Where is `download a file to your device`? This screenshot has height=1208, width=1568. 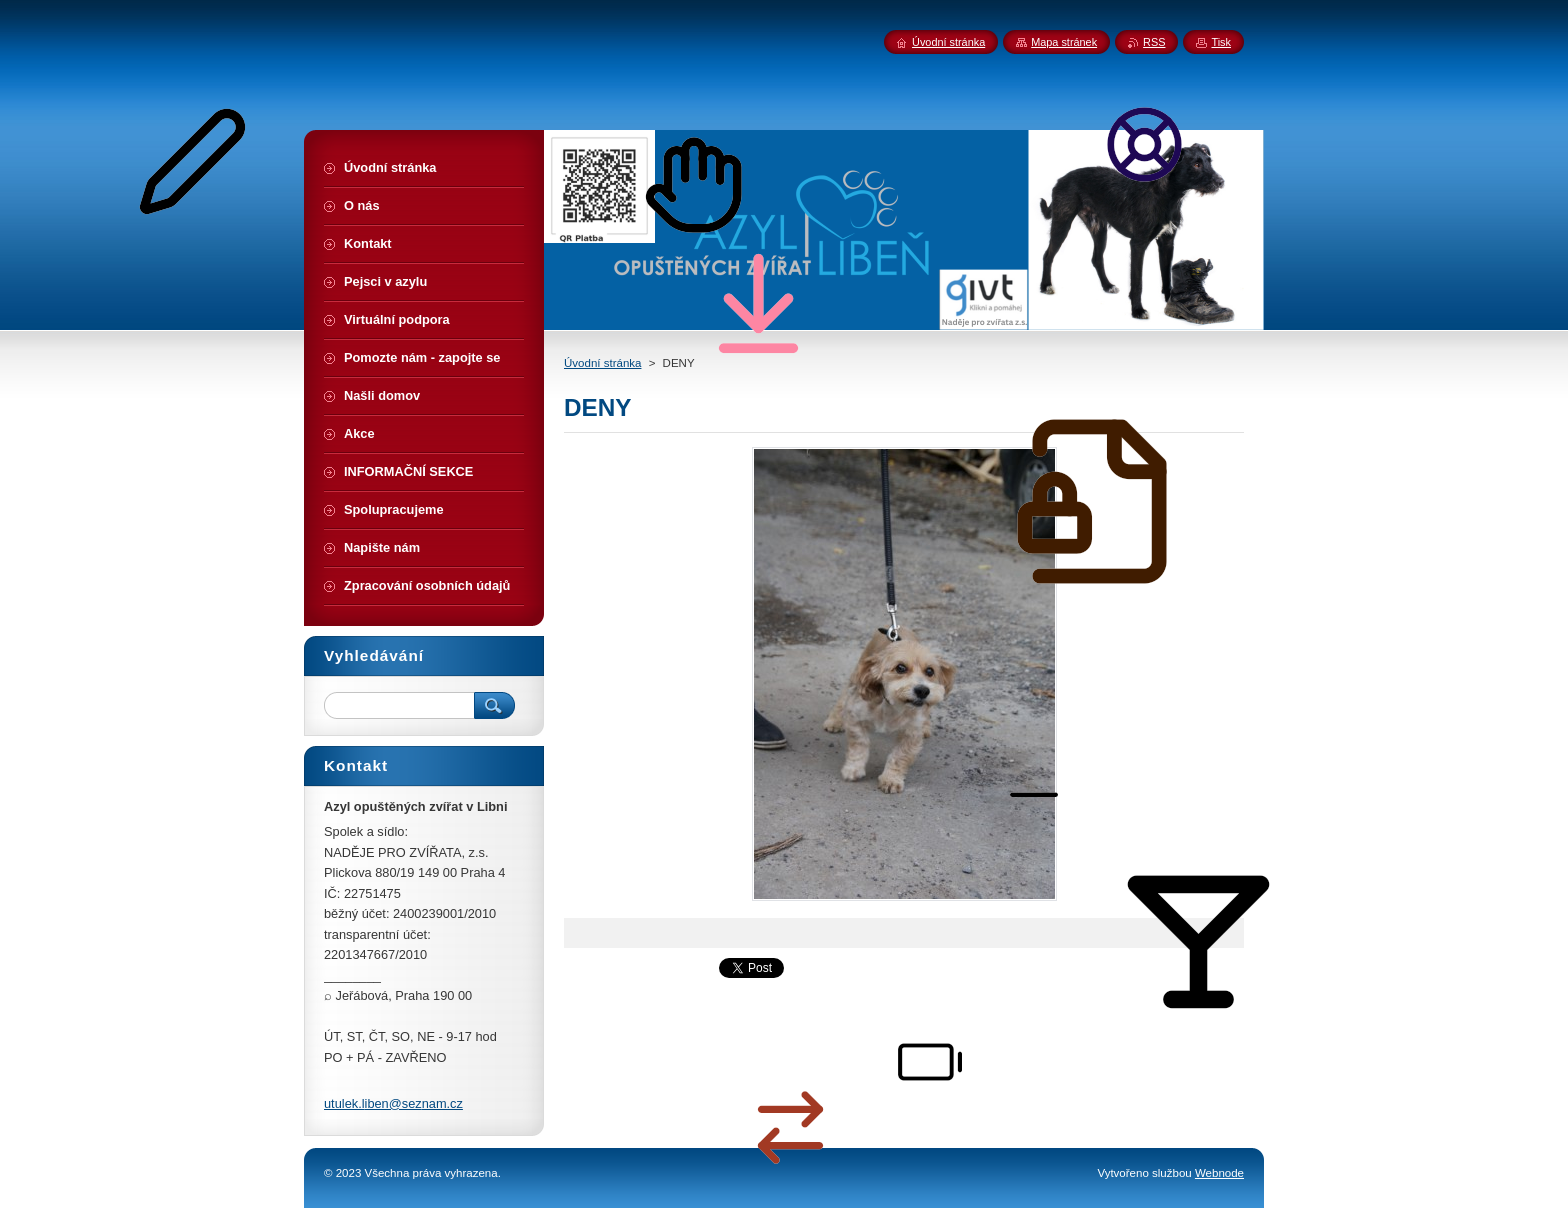
download a file to your device is located at coordinates (758, 303).